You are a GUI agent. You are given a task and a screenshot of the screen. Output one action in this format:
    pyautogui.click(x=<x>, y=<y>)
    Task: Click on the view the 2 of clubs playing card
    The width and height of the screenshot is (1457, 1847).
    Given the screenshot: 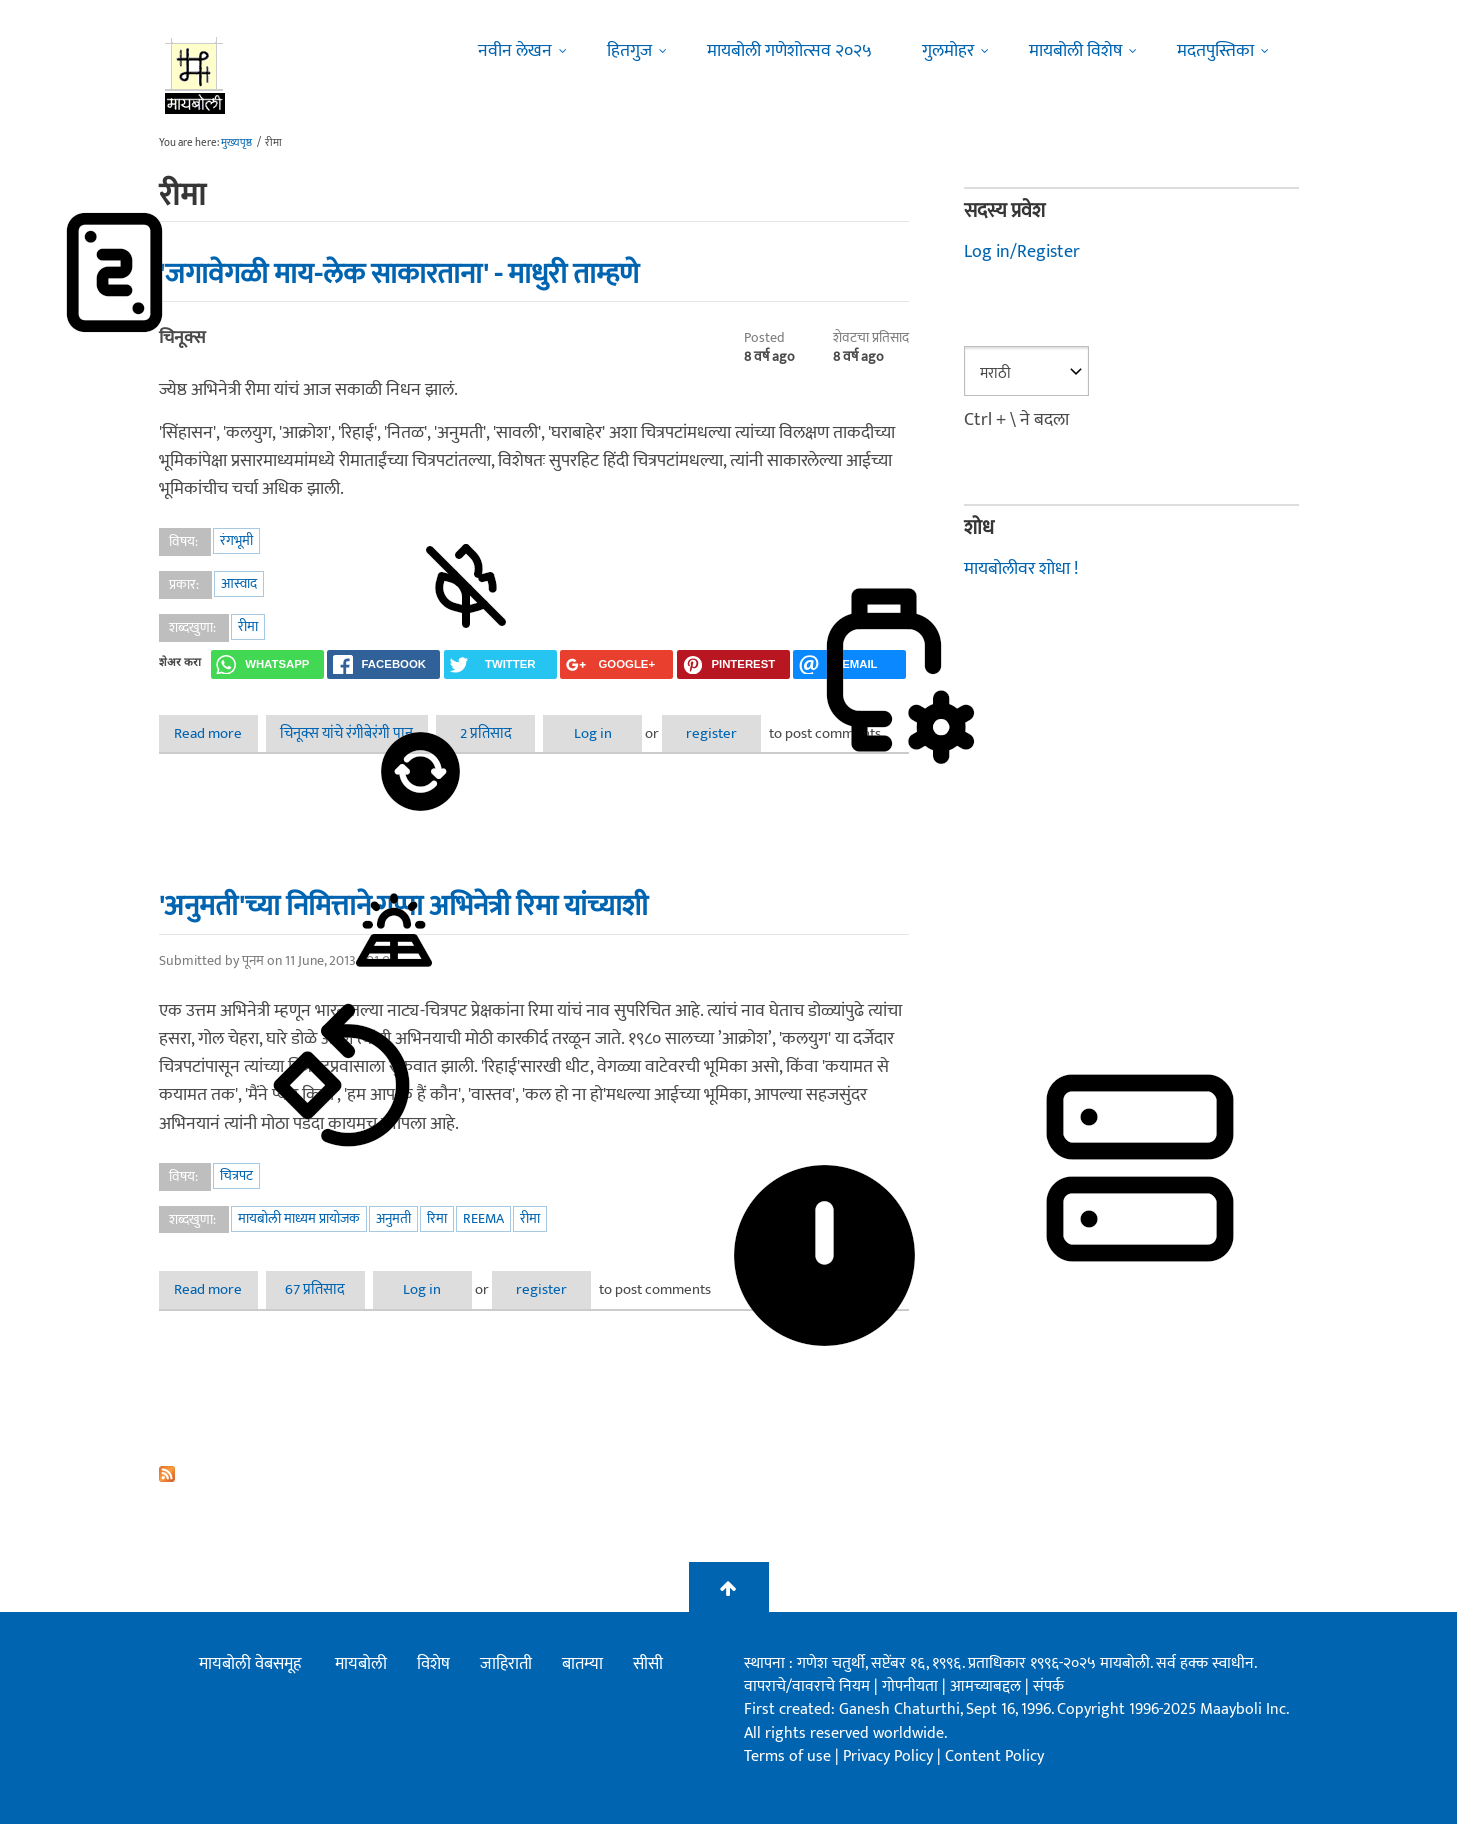 What is the action you would take?
    pyautogui.click(x=114, y=272)
    